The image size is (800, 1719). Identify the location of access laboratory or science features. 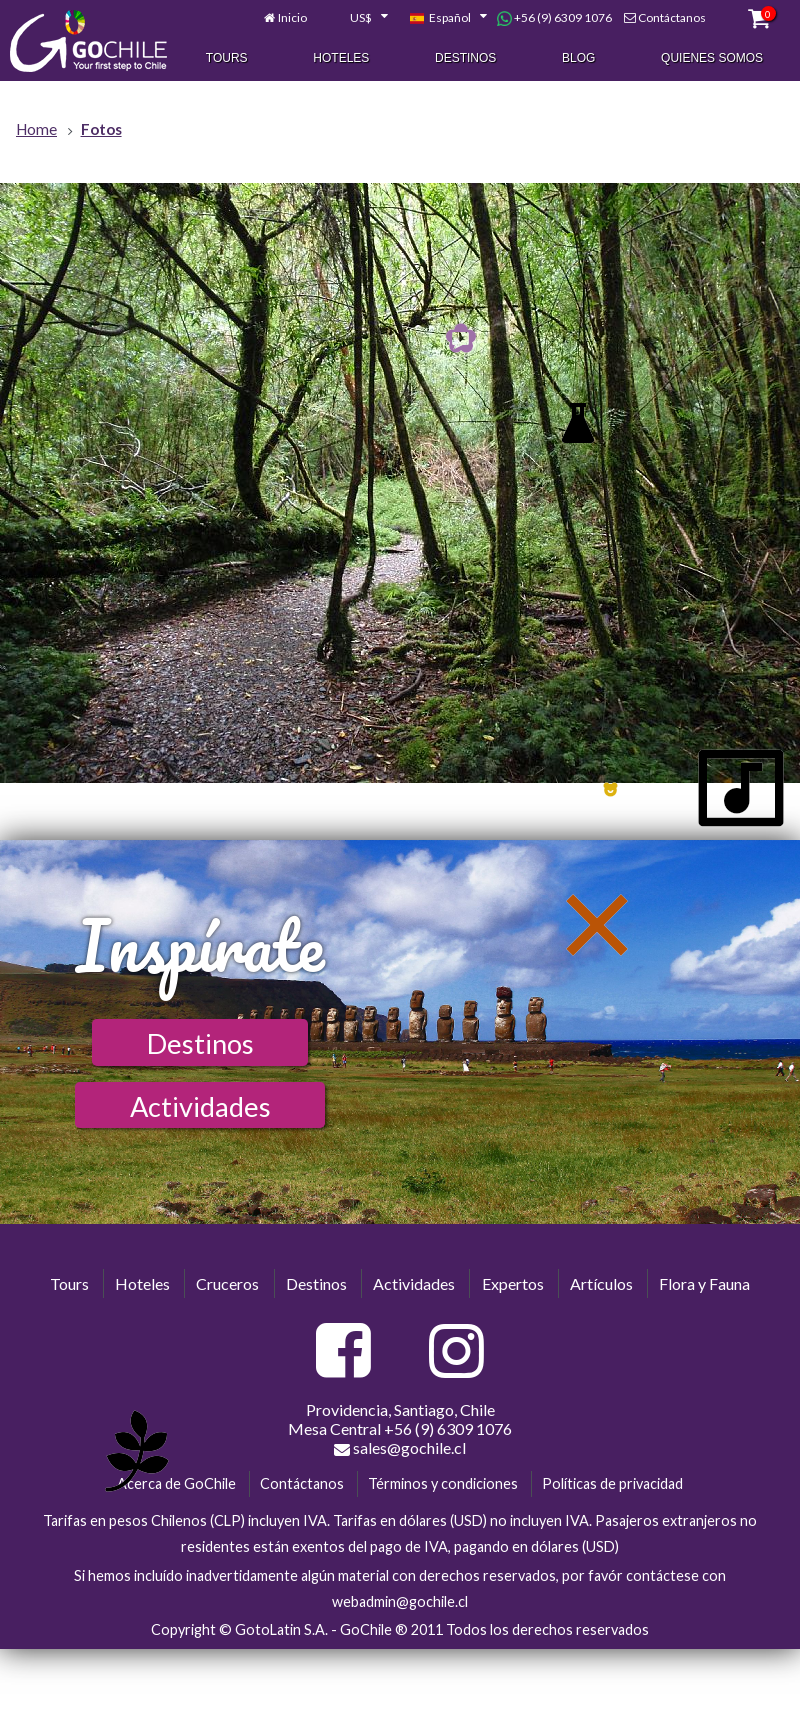
(578, 423).